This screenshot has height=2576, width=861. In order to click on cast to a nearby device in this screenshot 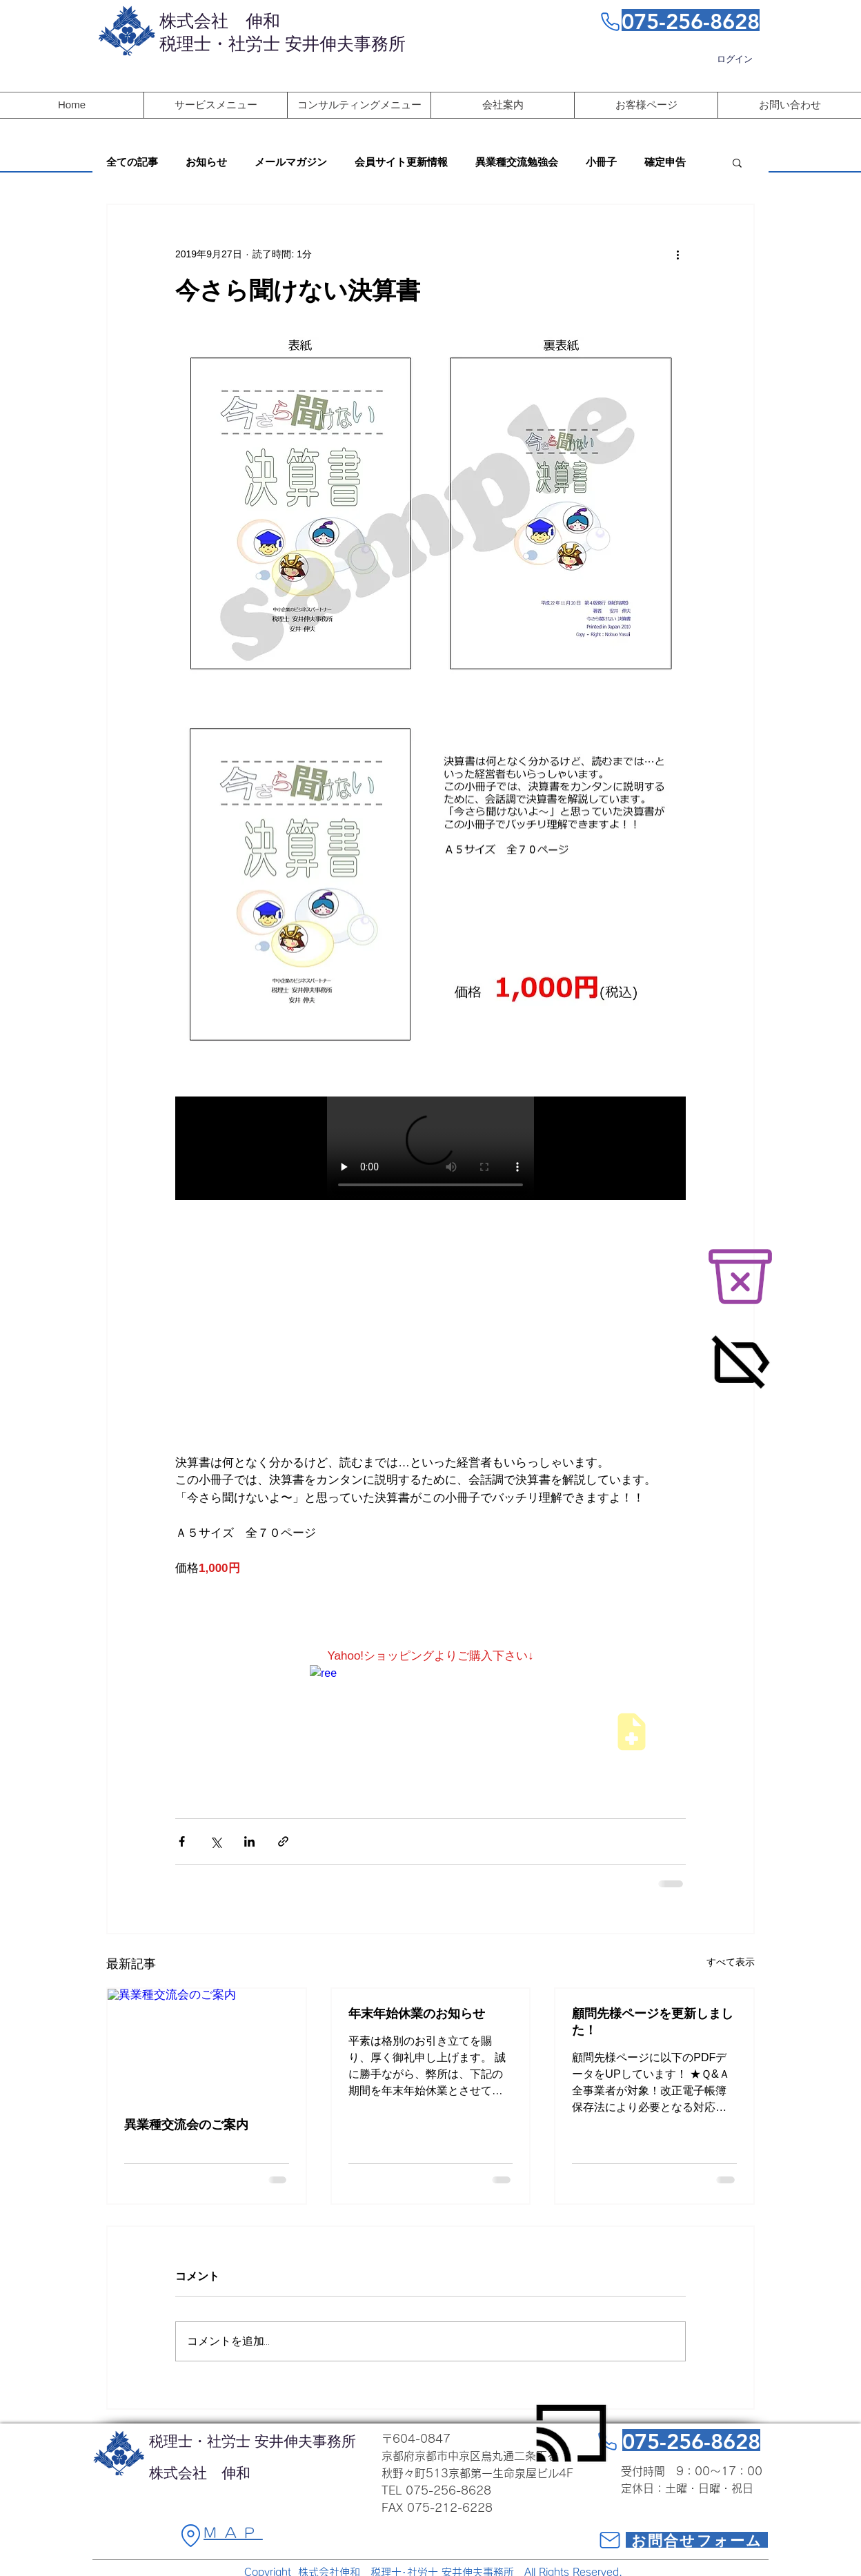, I will do `click(571, 2433)`.